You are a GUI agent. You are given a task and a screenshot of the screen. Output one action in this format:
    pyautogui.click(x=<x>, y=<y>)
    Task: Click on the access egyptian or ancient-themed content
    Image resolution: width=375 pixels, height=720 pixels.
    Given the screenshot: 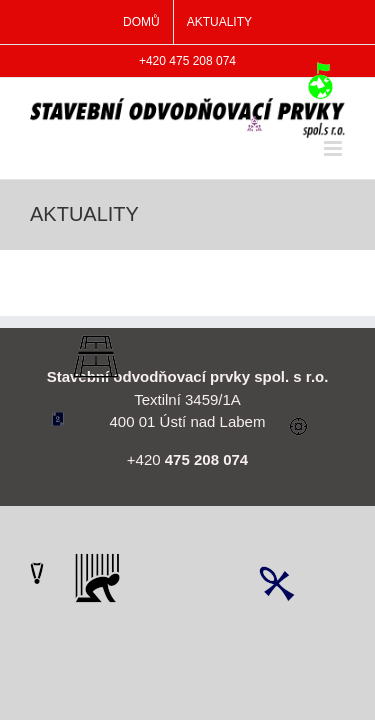 What is the action you would take?
    pyautogui.click(x=277, y=584)
    